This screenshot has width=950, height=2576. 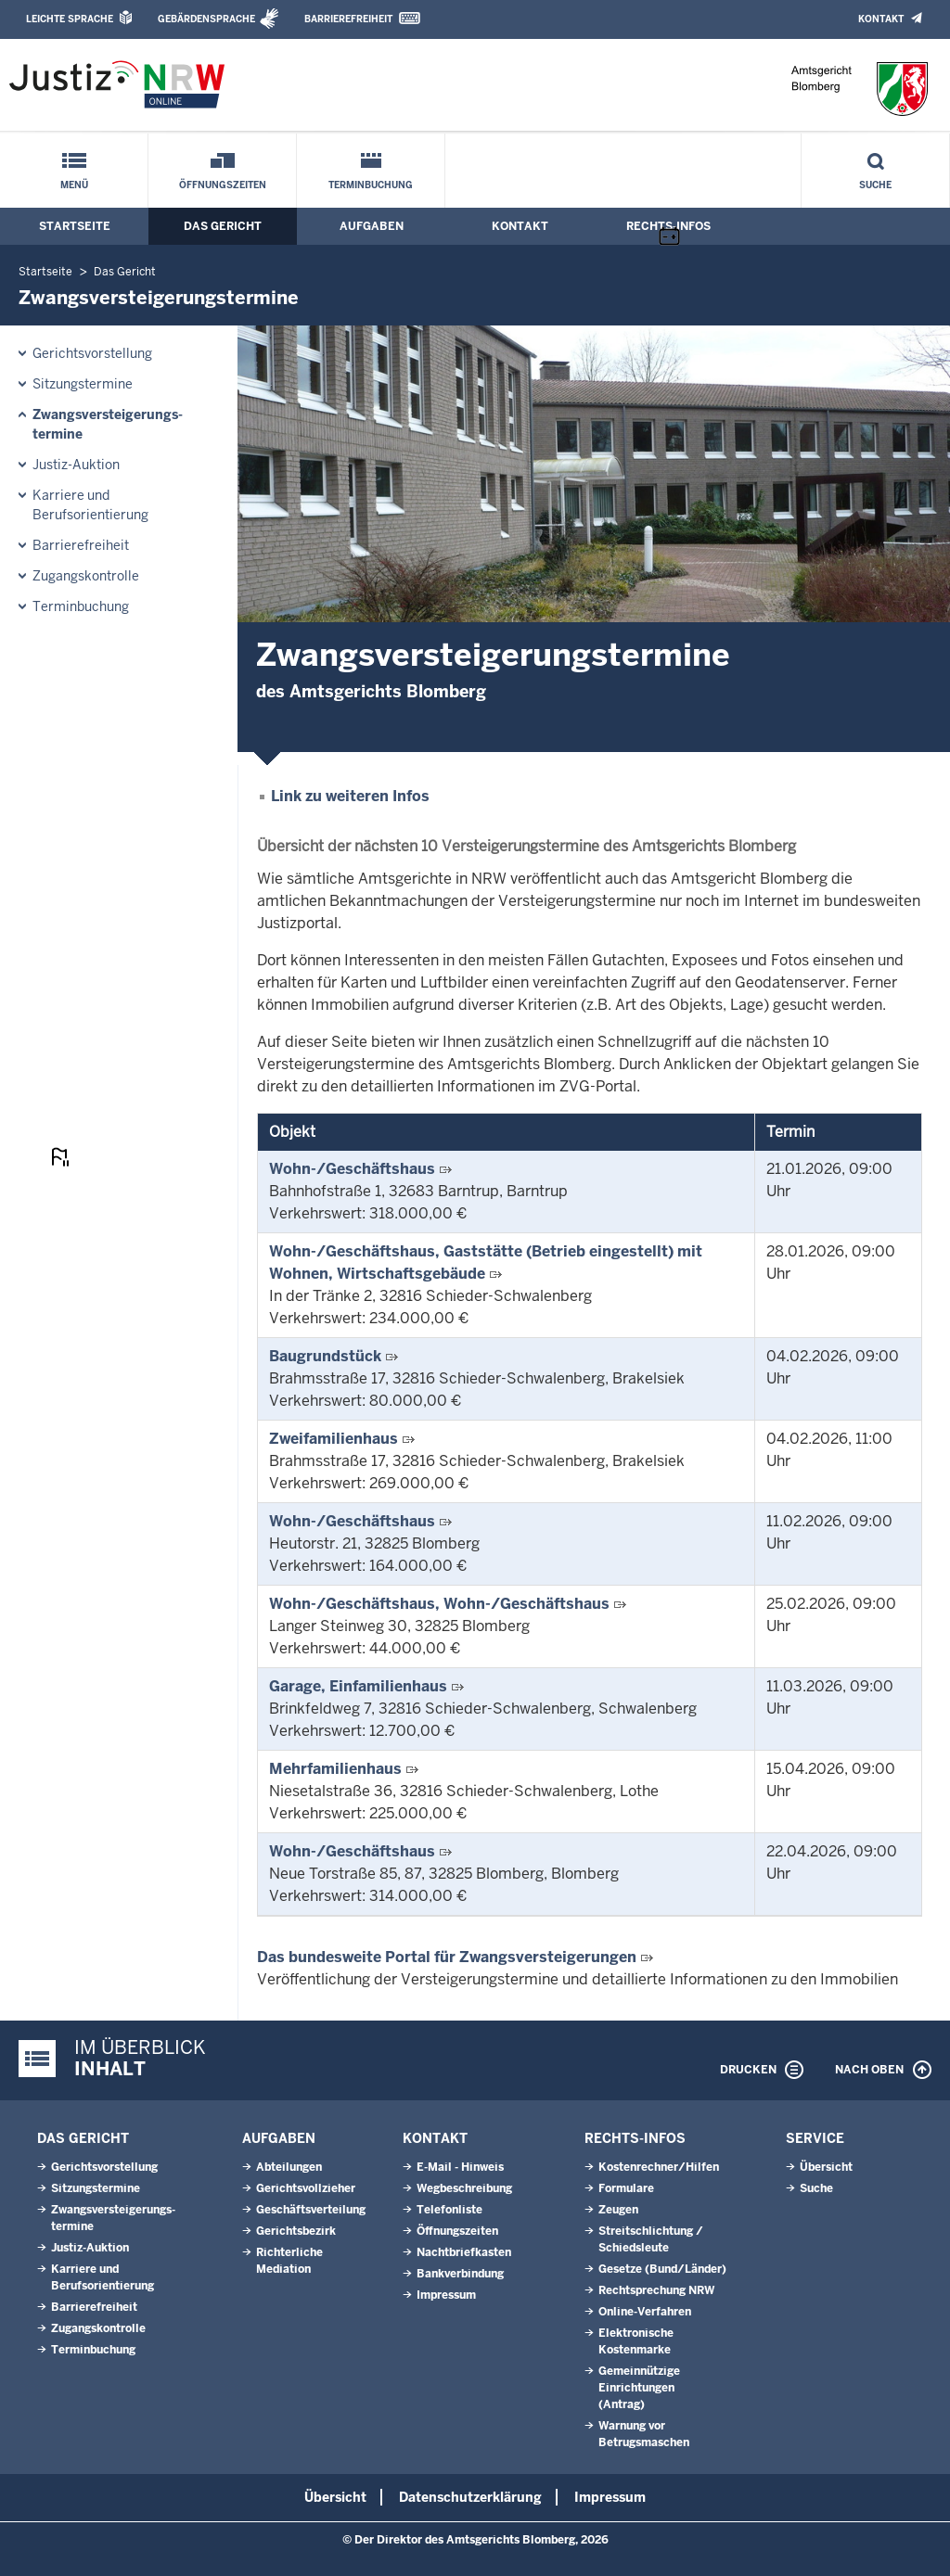 I want to click on view automotive battery status, so click(x=669, y=236).